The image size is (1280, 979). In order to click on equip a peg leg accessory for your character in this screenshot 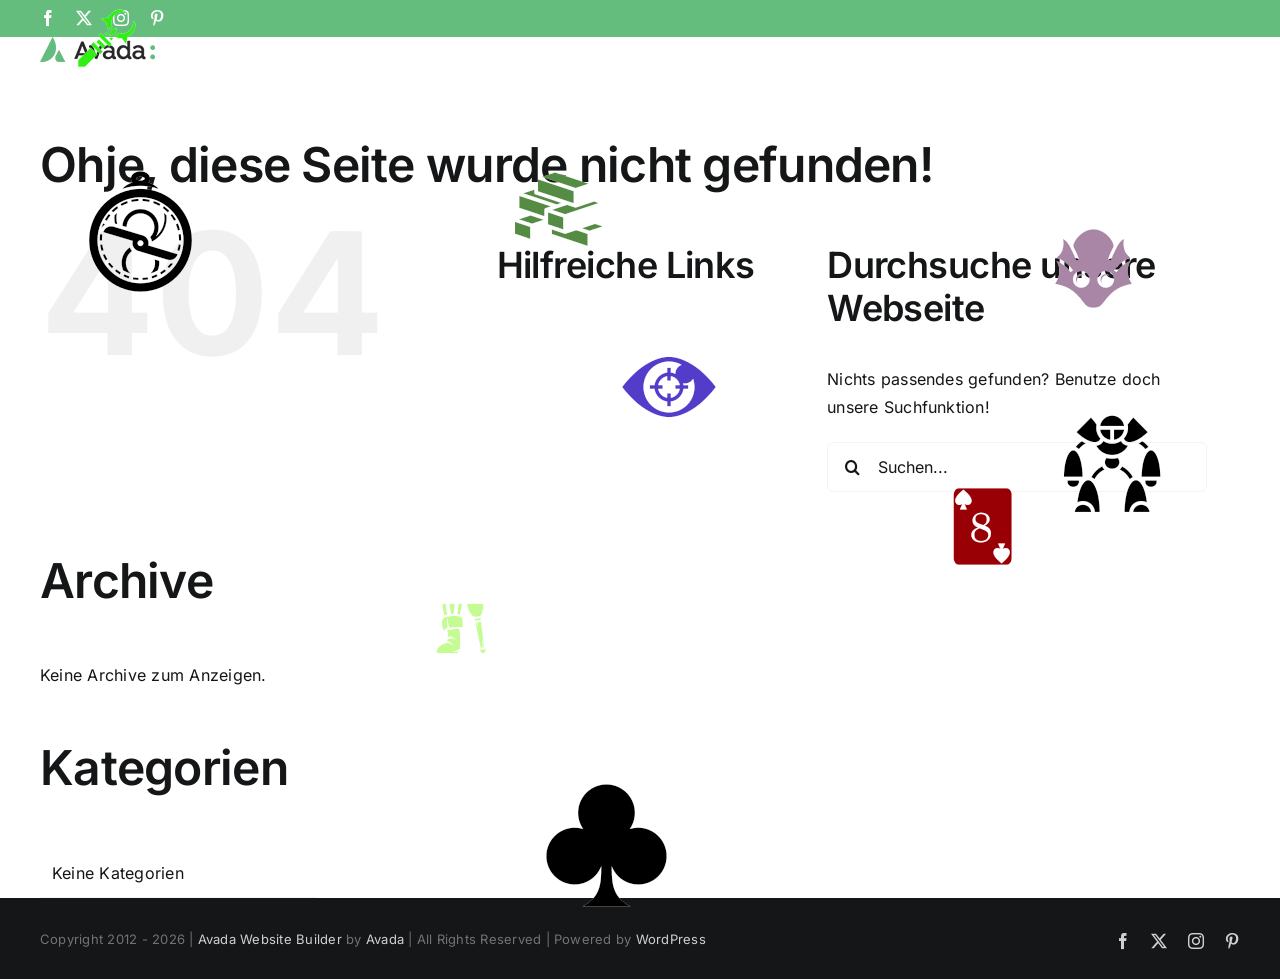, I will do `click(461, 628)`.